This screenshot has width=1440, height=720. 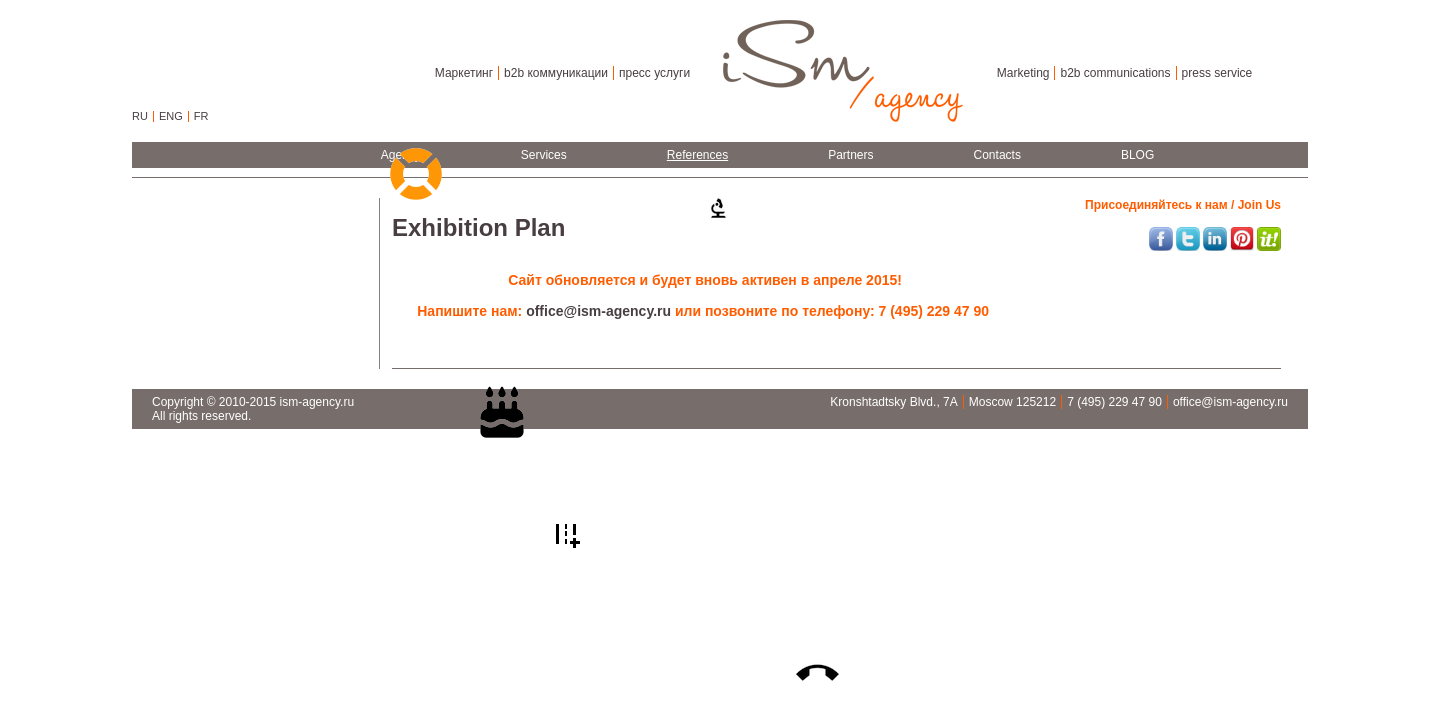 I want to click on view birthday or celebration reminders, so click(x=502, y=413).